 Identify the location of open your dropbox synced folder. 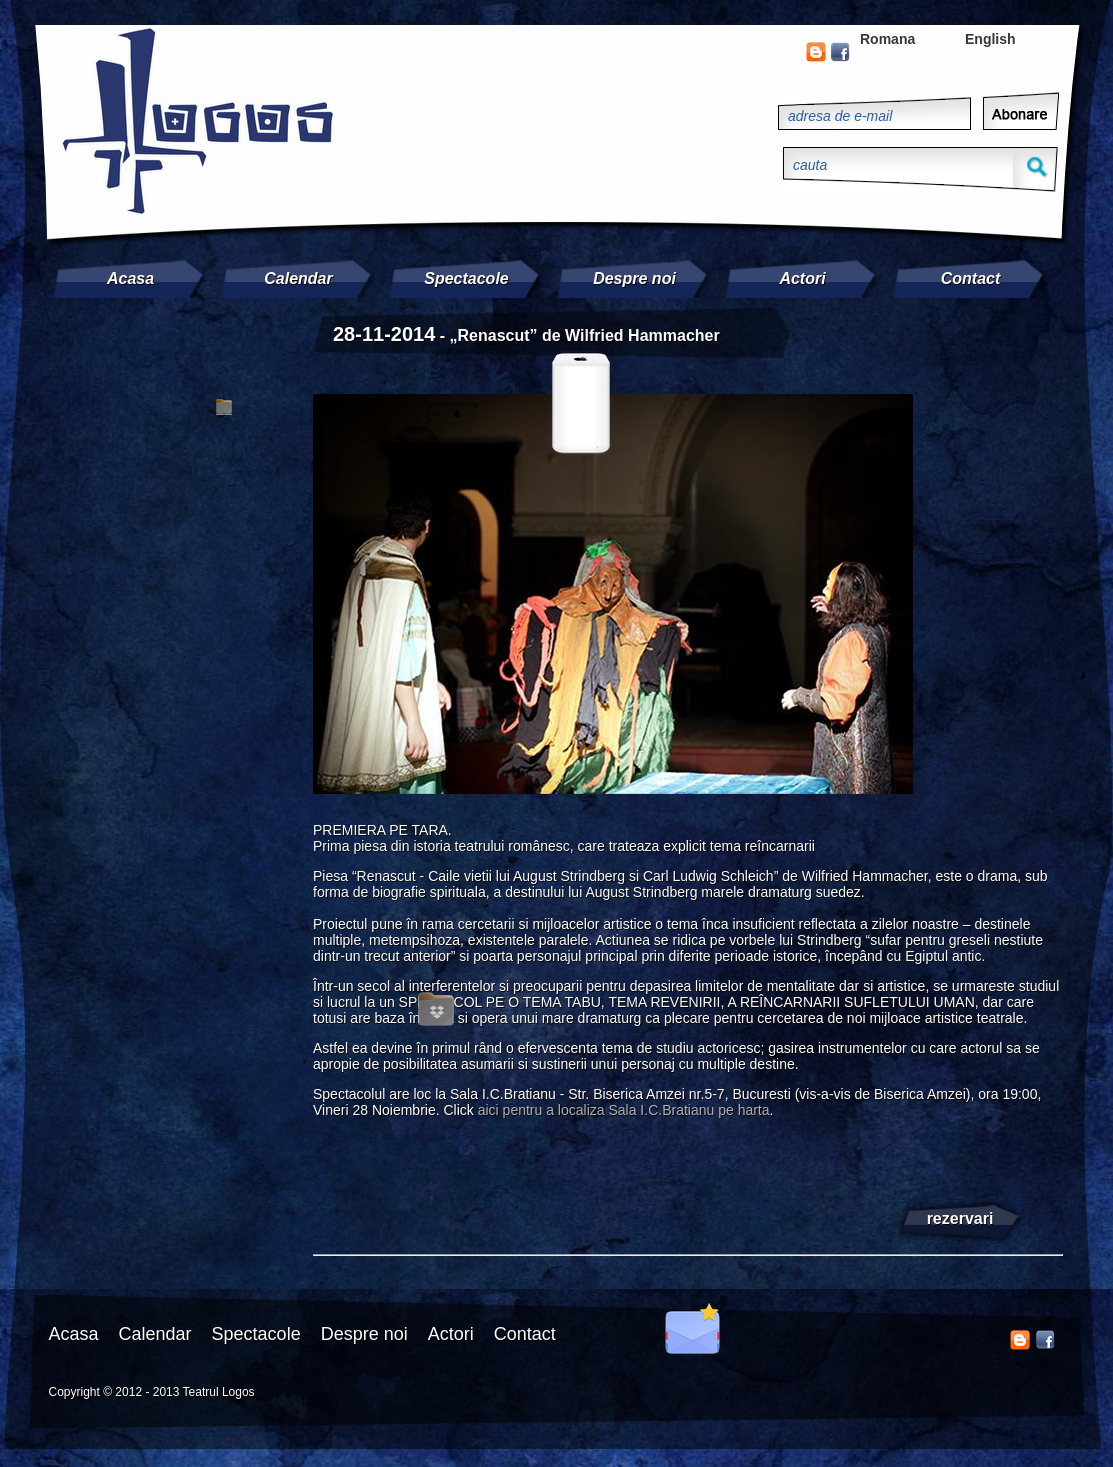
(436, 1009).